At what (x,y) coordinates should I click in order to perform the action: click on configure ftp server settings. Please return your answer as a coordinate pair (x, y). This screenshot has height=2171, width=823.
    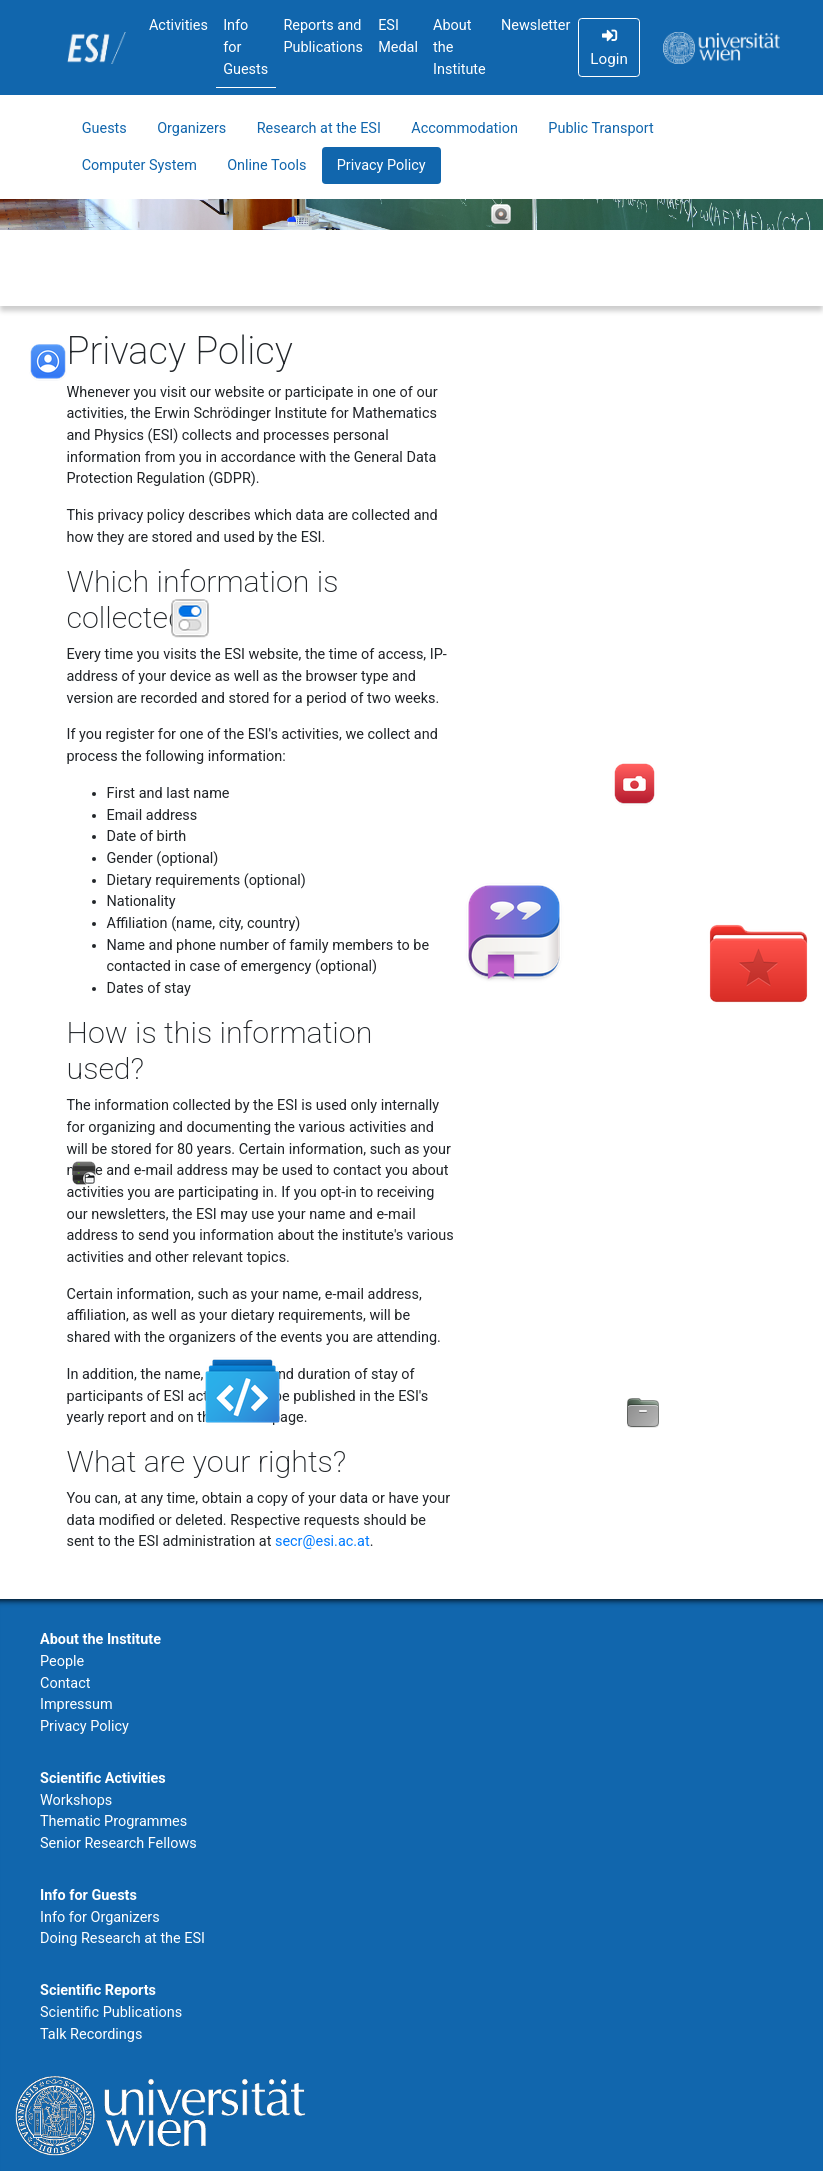
    Looking at the image, I should click on (84, 1173).